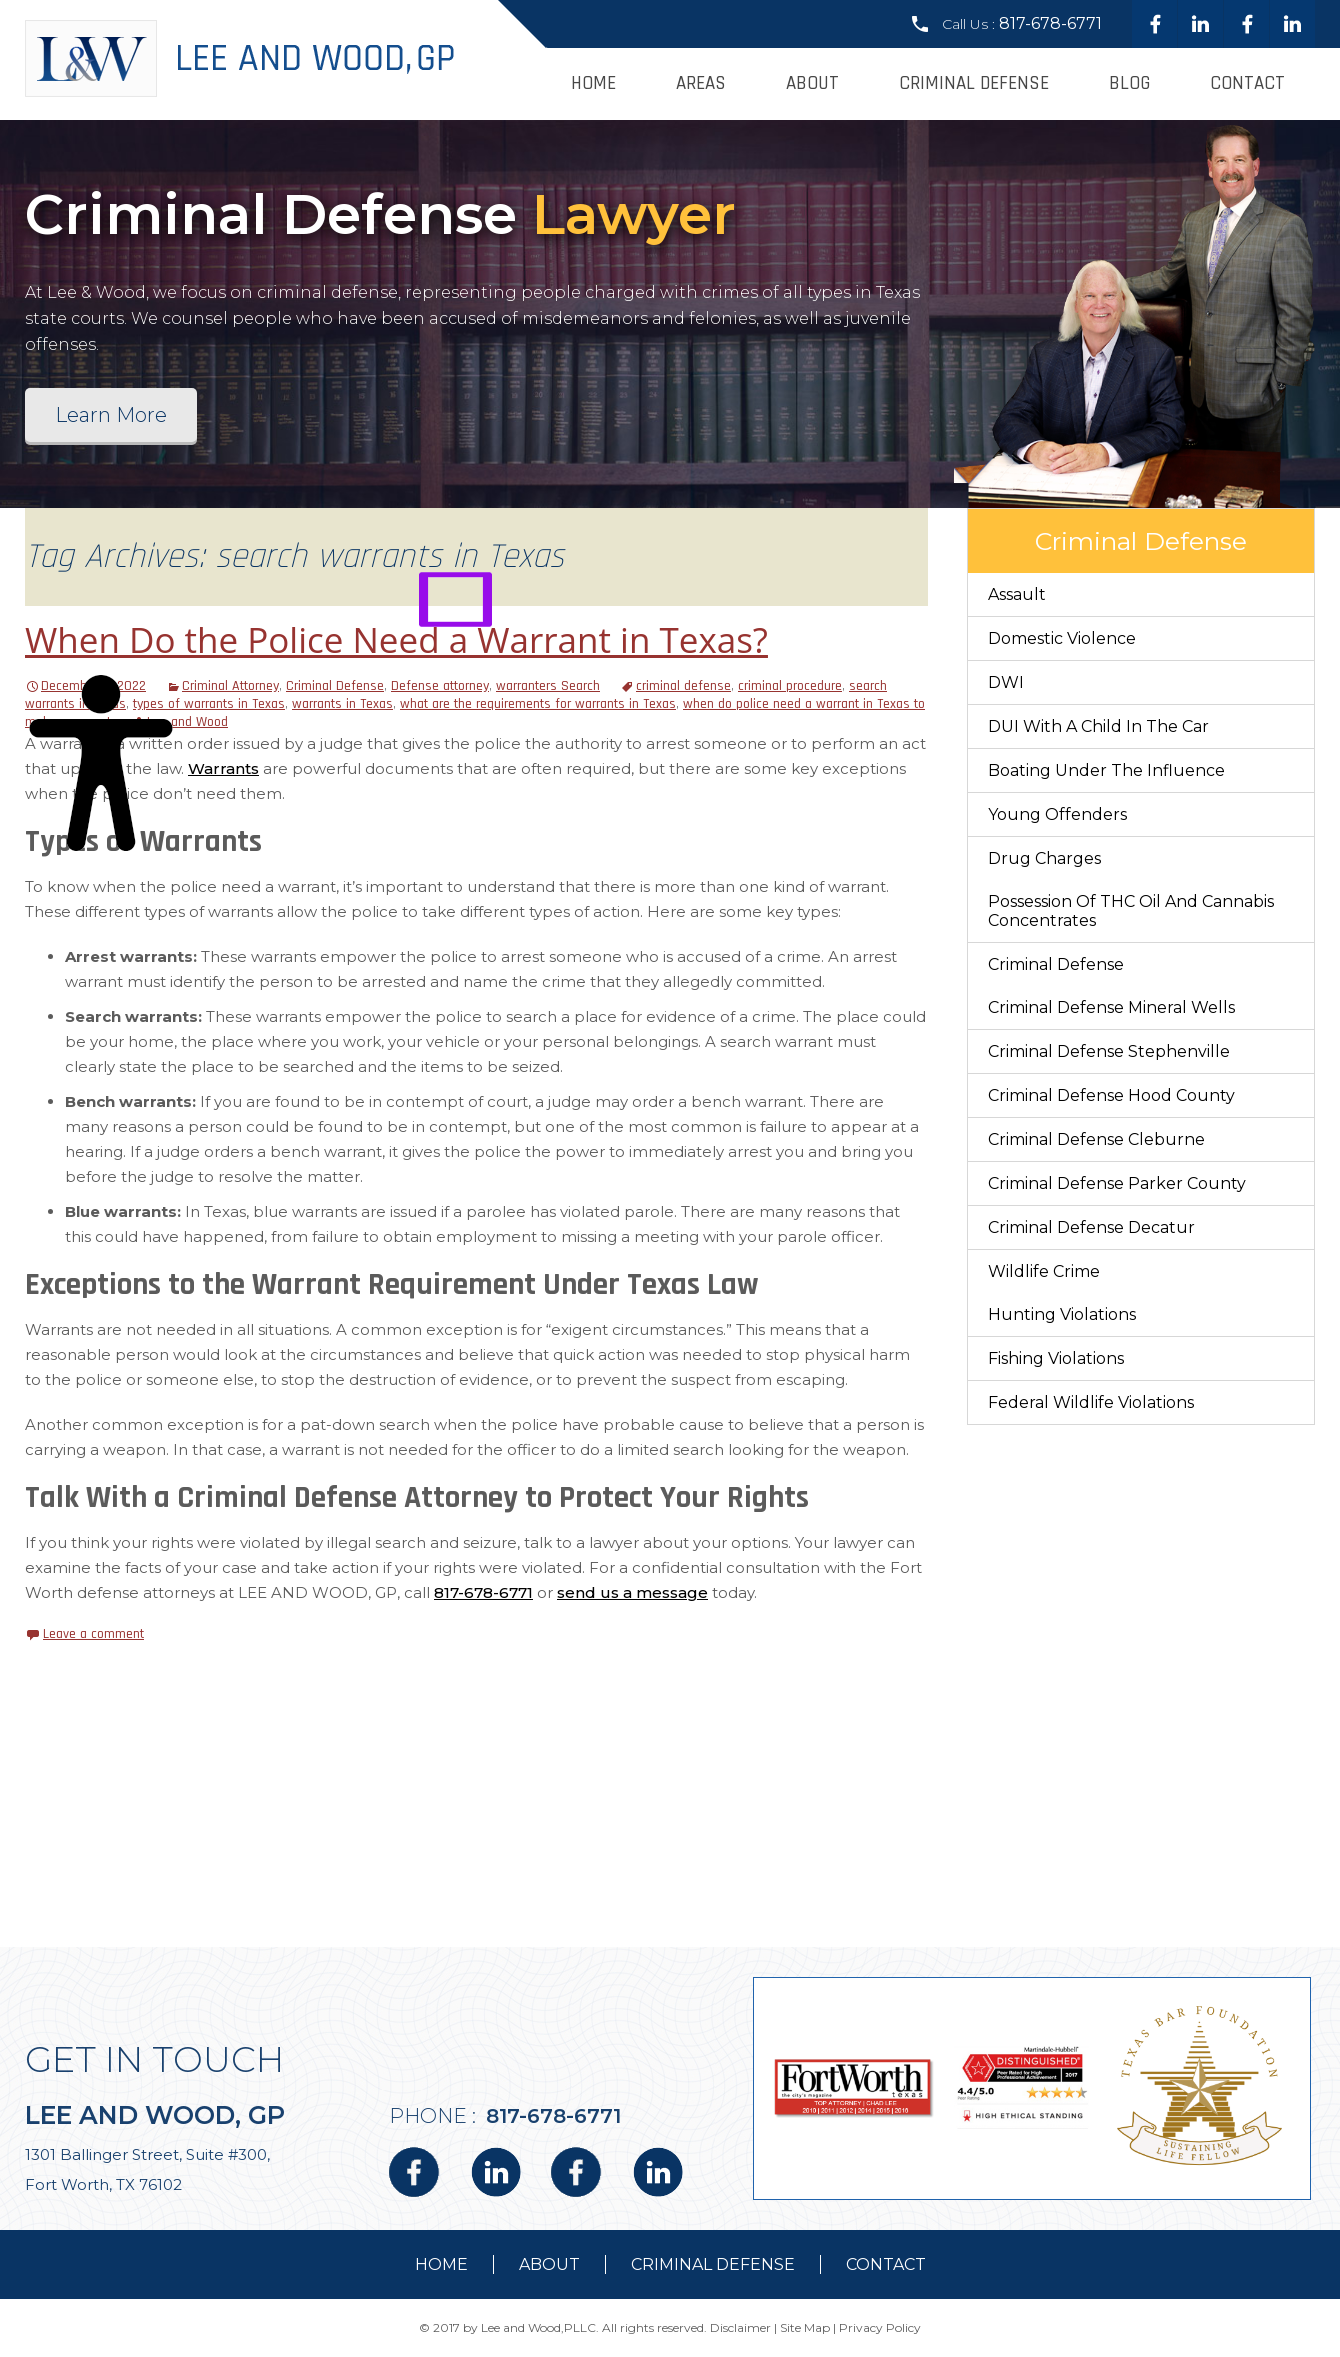 This screenshot has width=1340, height=2357. Describe the element at coordinates (455, 599) in the screenshot. I see `switch to landscape mode` at that location.